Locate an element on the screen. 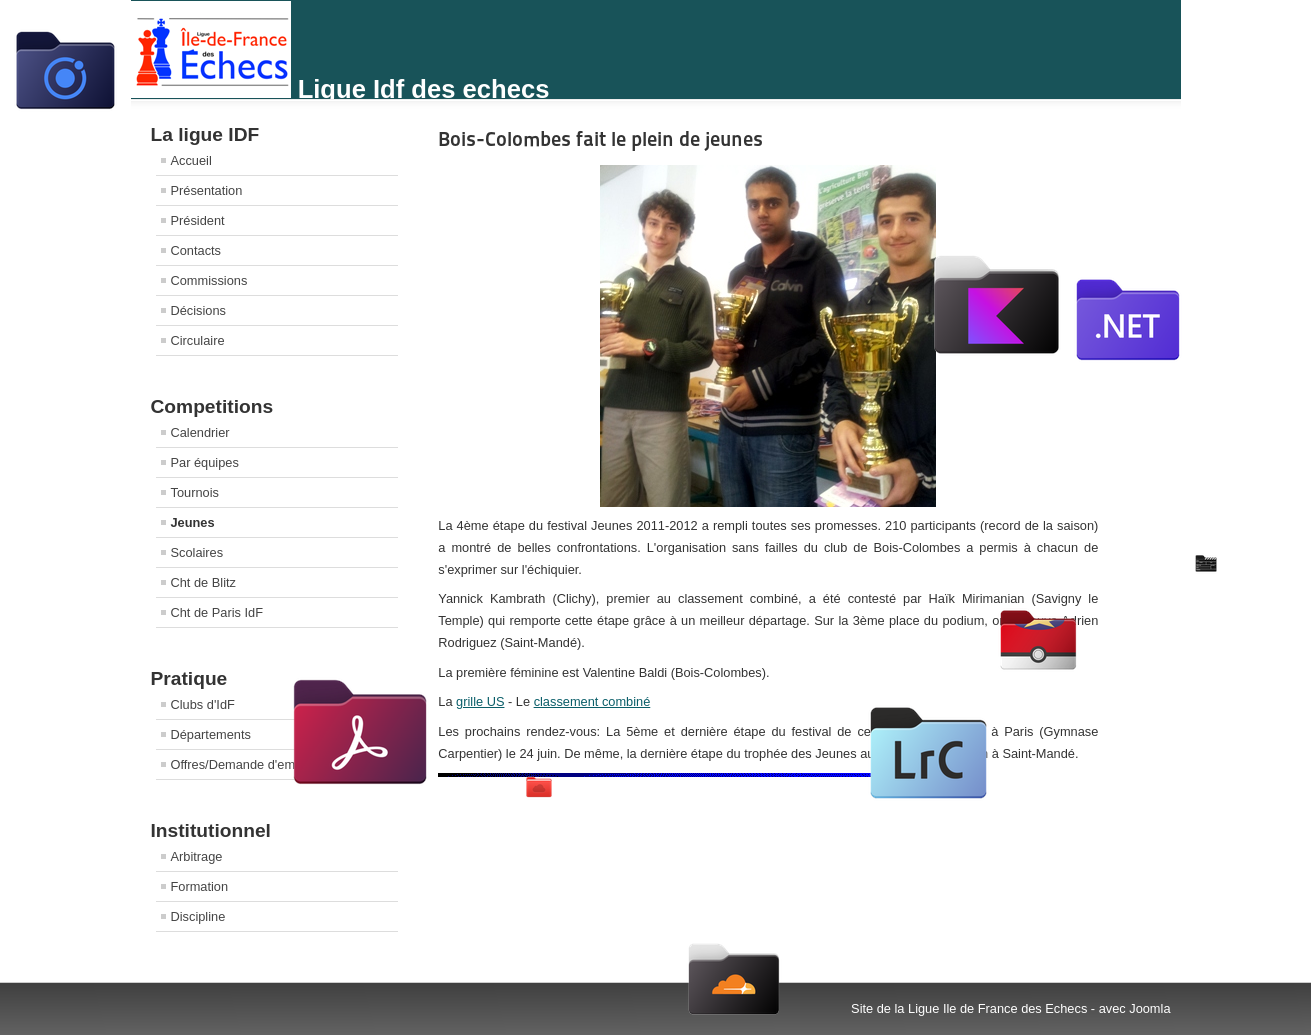 This screenshot has height=1035, width=1311. open pokémon-themed folder is located at coordinates (1038, 642).